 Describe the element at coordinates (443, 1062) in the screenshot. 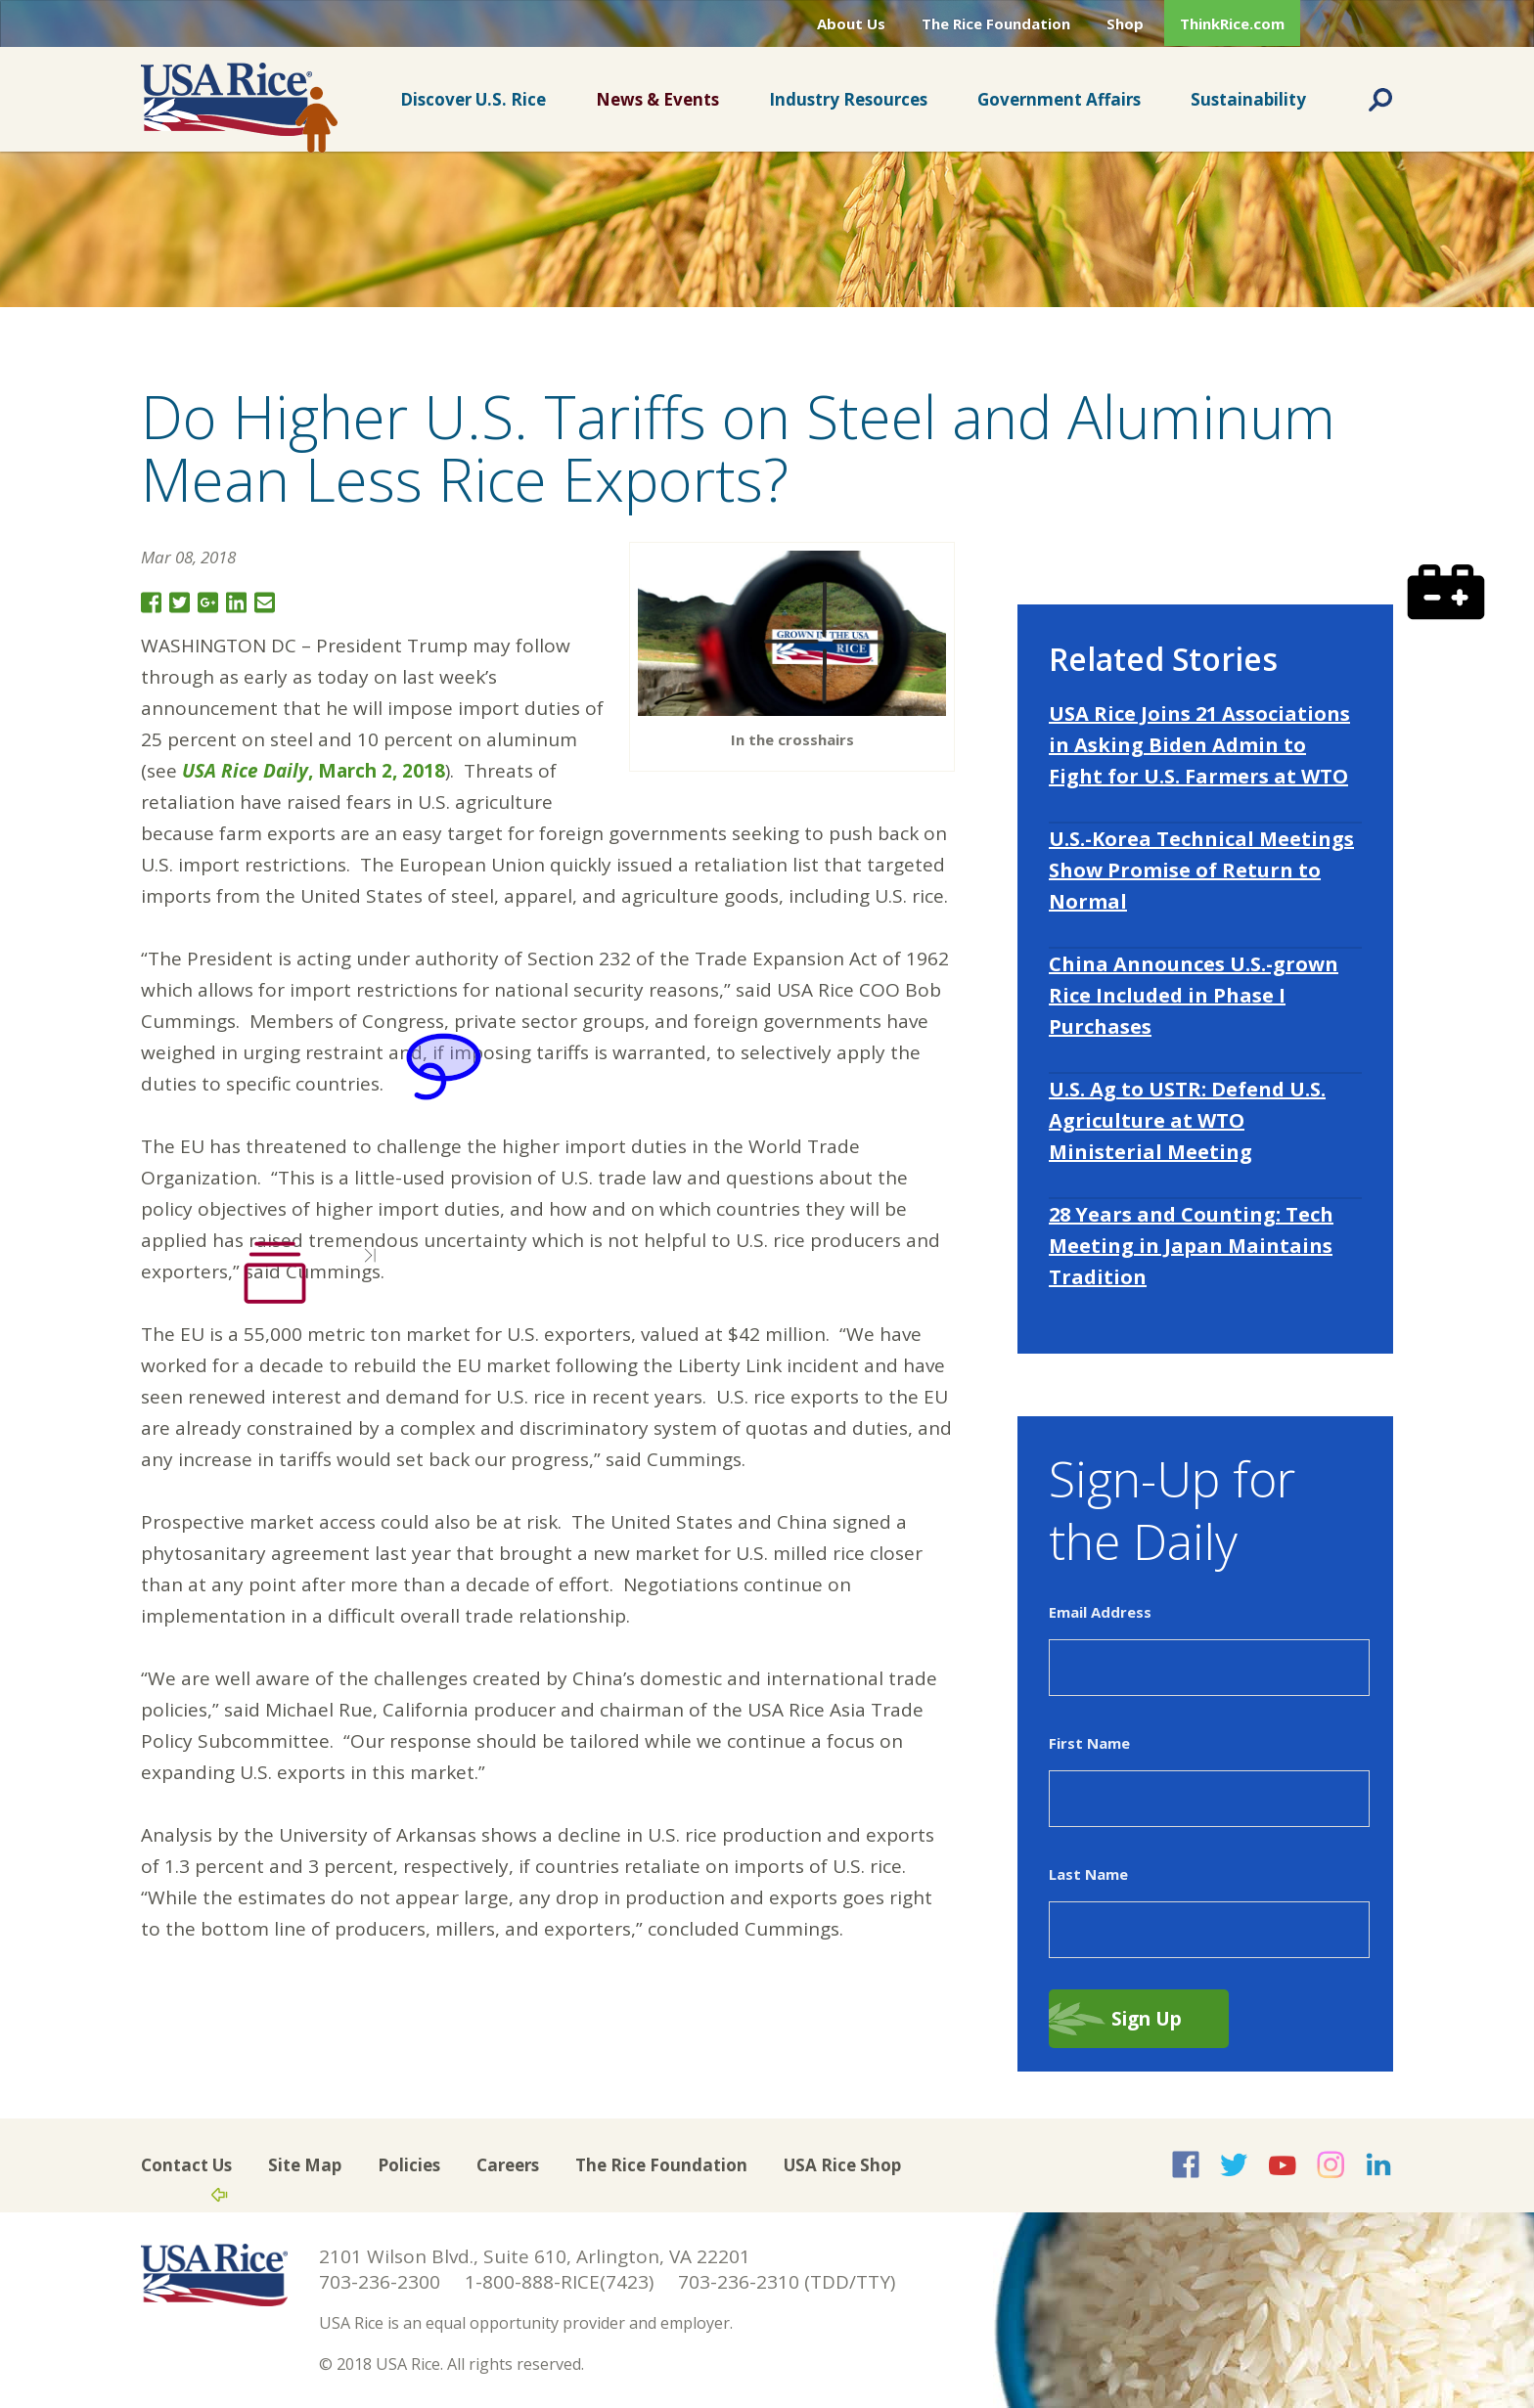

I see `use lasso selection tool` at that location.